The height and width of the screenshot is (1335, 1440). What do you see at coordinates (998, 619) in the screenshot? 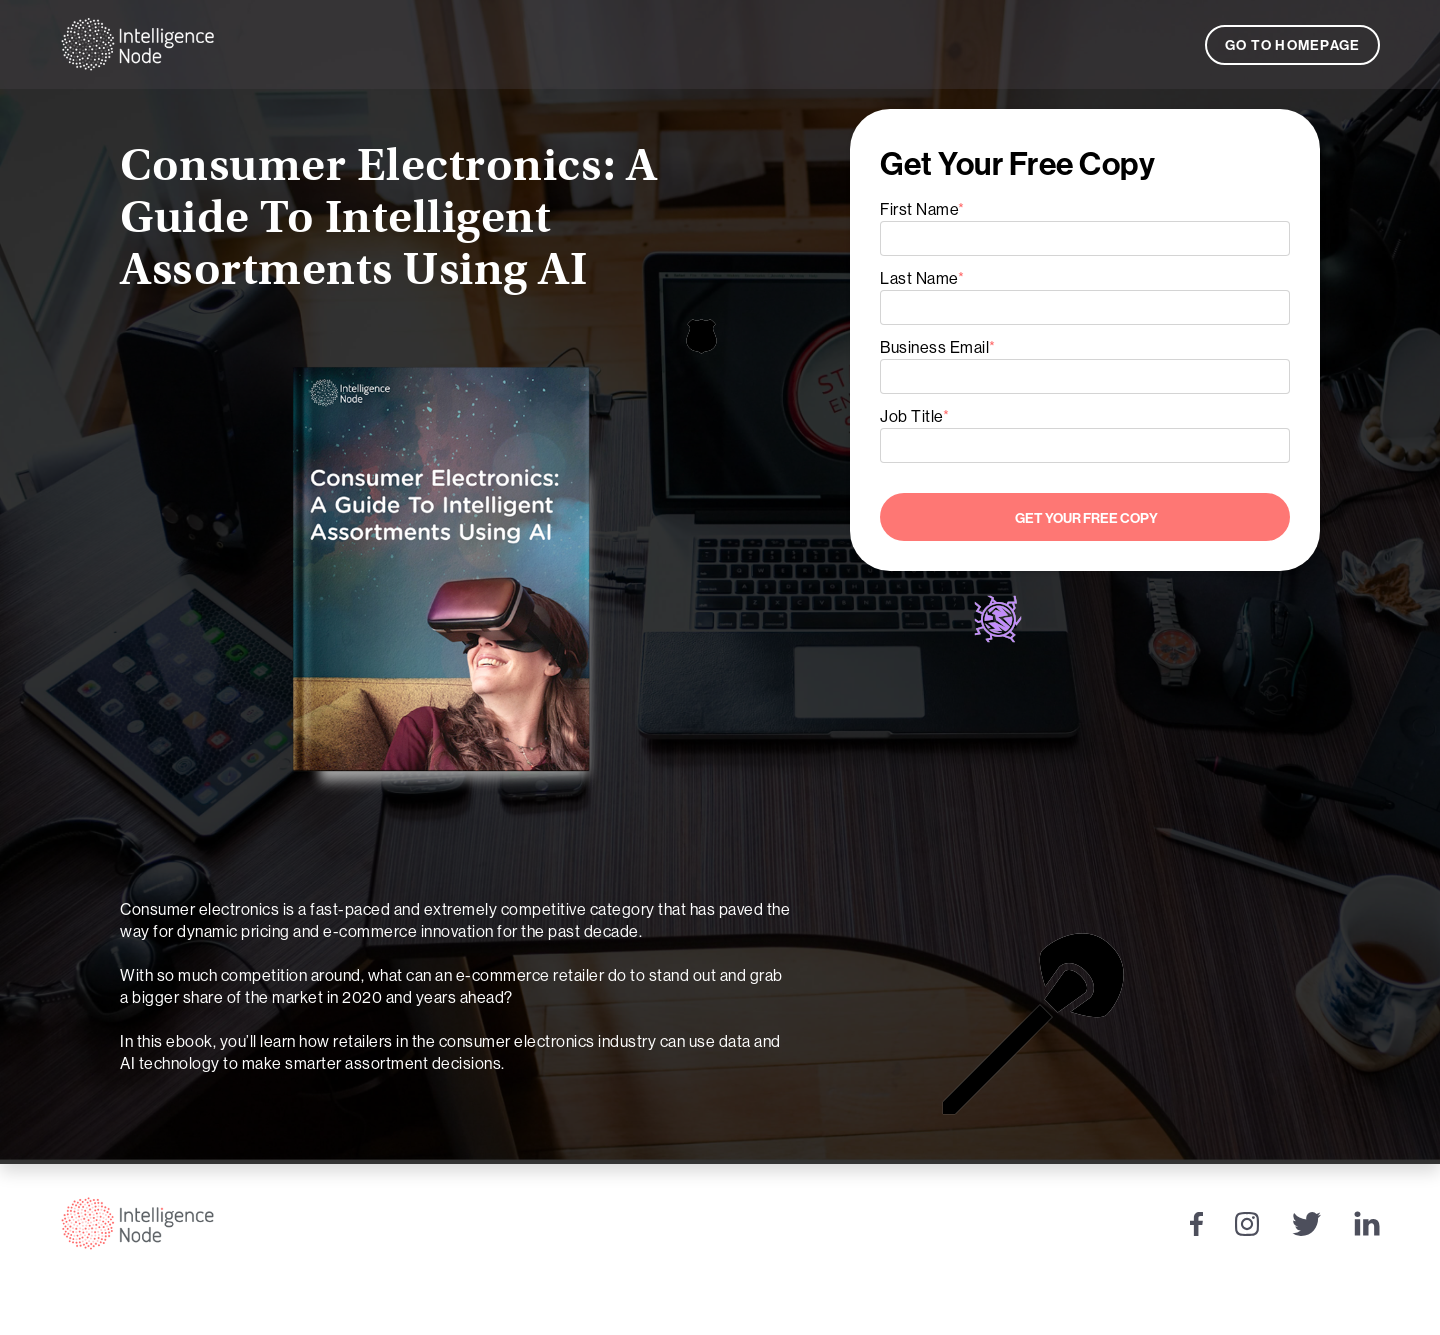
I see `indicates an unstable or volatile item in inventory` at bounding box center [998, 619].